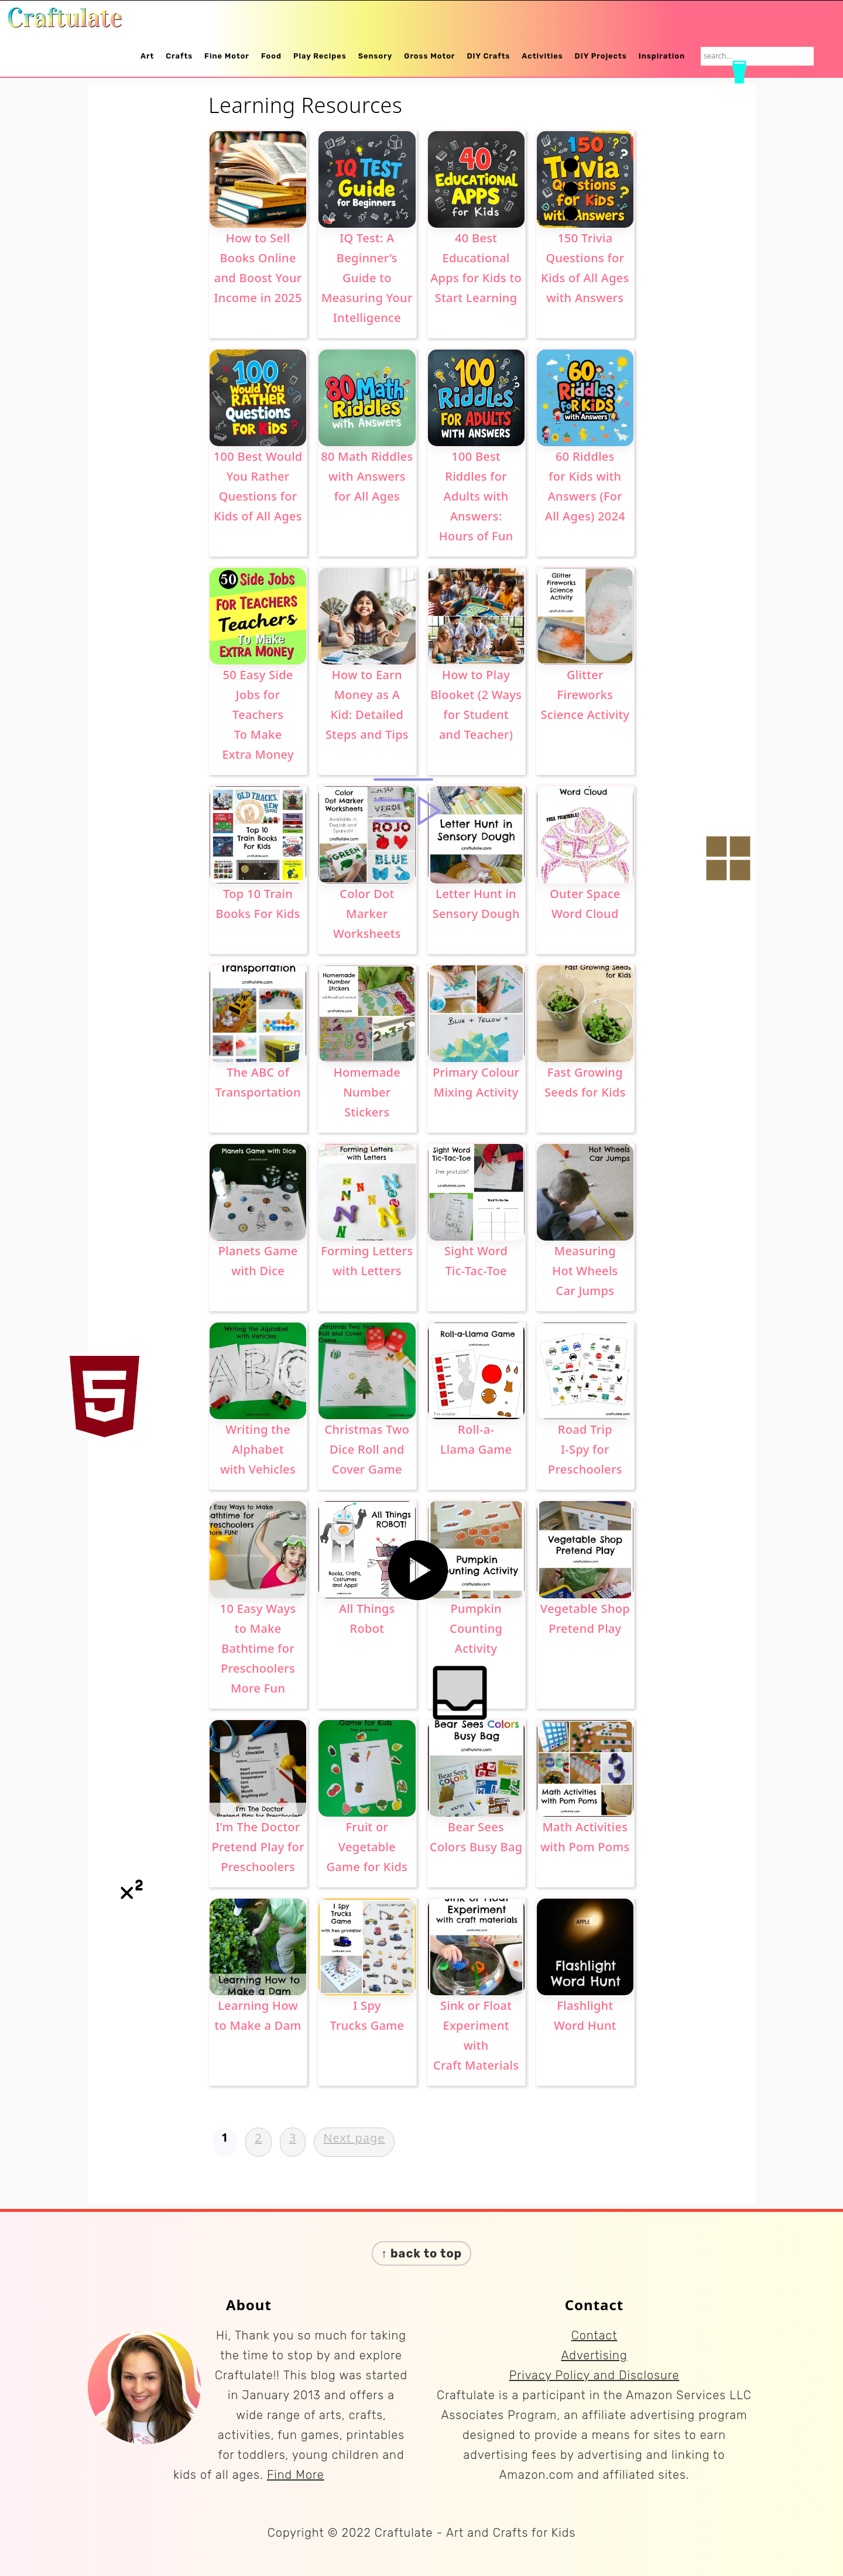  Describe the element at coordinates (132, 1889) in the screenshot. I see `format text as superscript` at that location.